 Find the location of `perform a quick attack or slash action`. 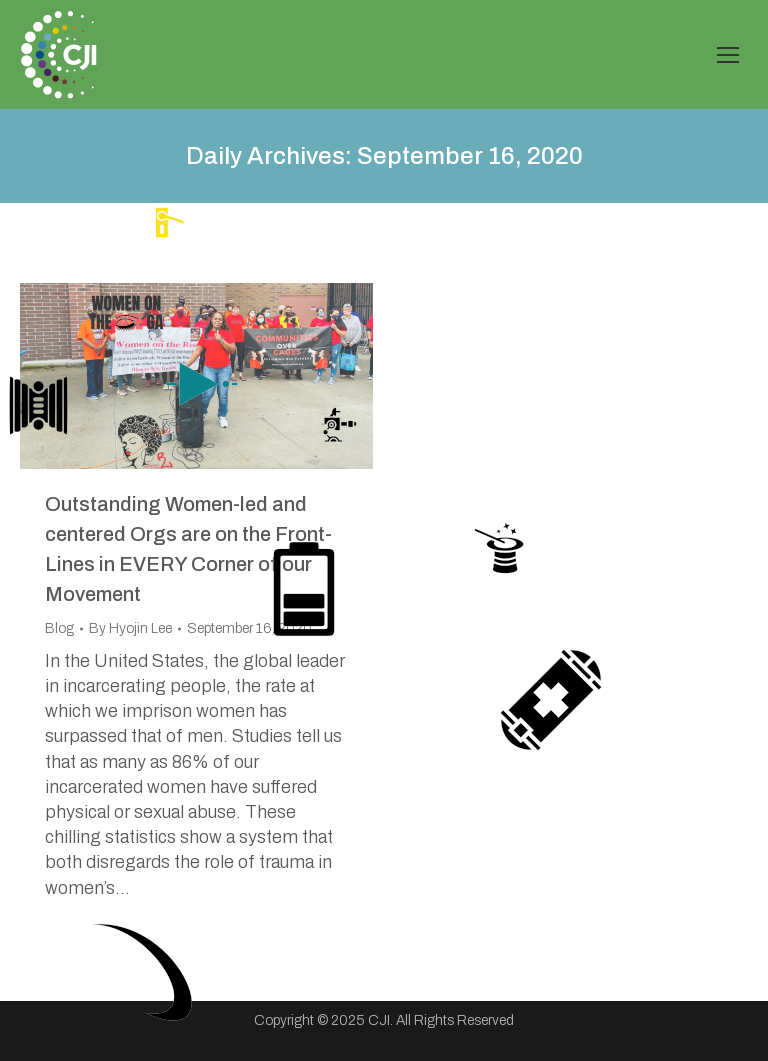

perform a quick attack or slash action is located at coordinates (142, 973).